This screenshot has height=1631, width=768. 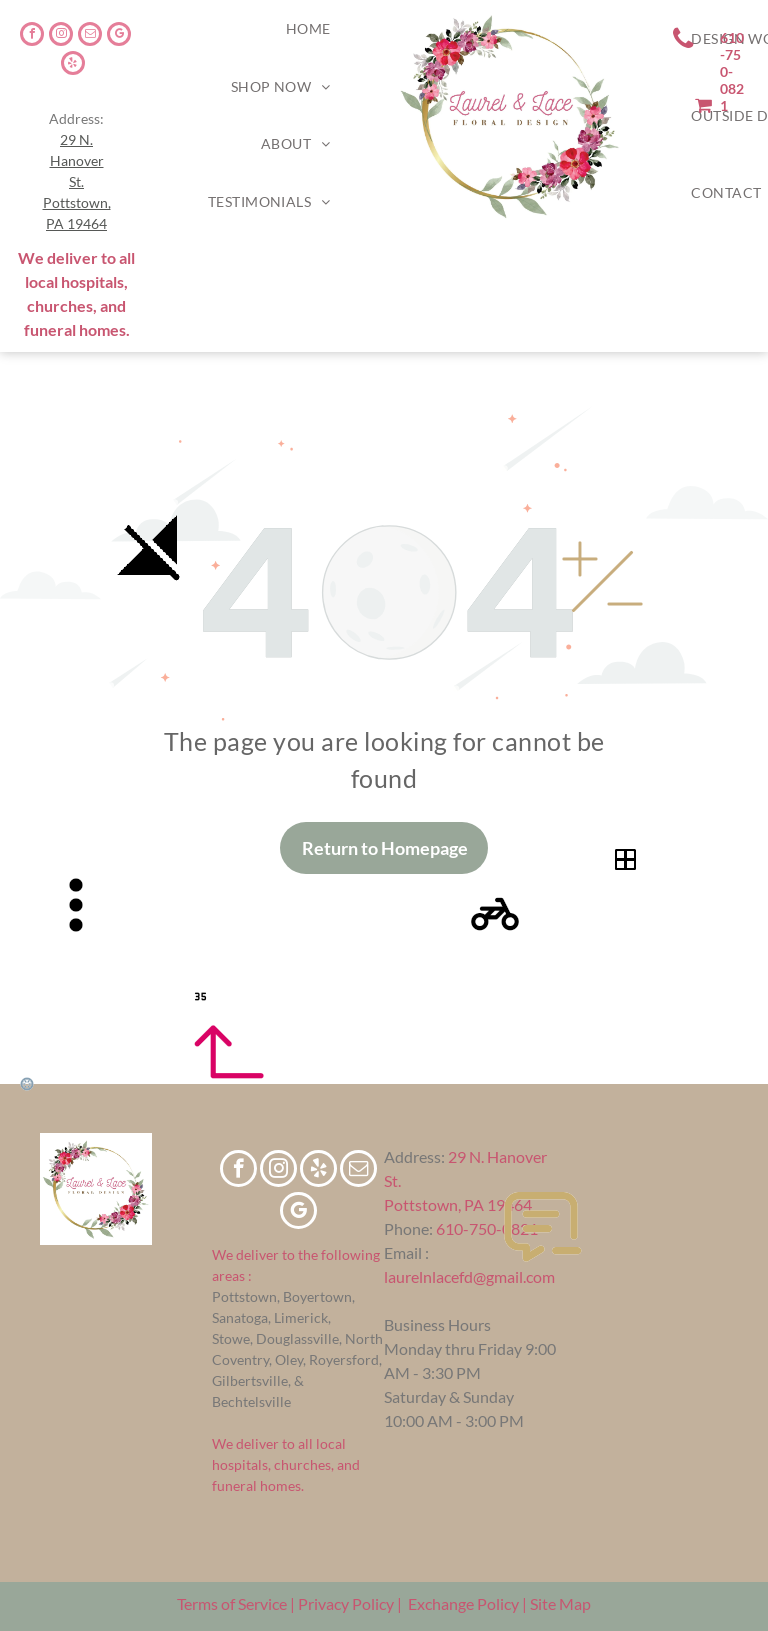 What do you see at coordinates (625, 859) in the screenshot?
I see `apply borders to all cells in a table or grid` at bounding box center [625, 859].